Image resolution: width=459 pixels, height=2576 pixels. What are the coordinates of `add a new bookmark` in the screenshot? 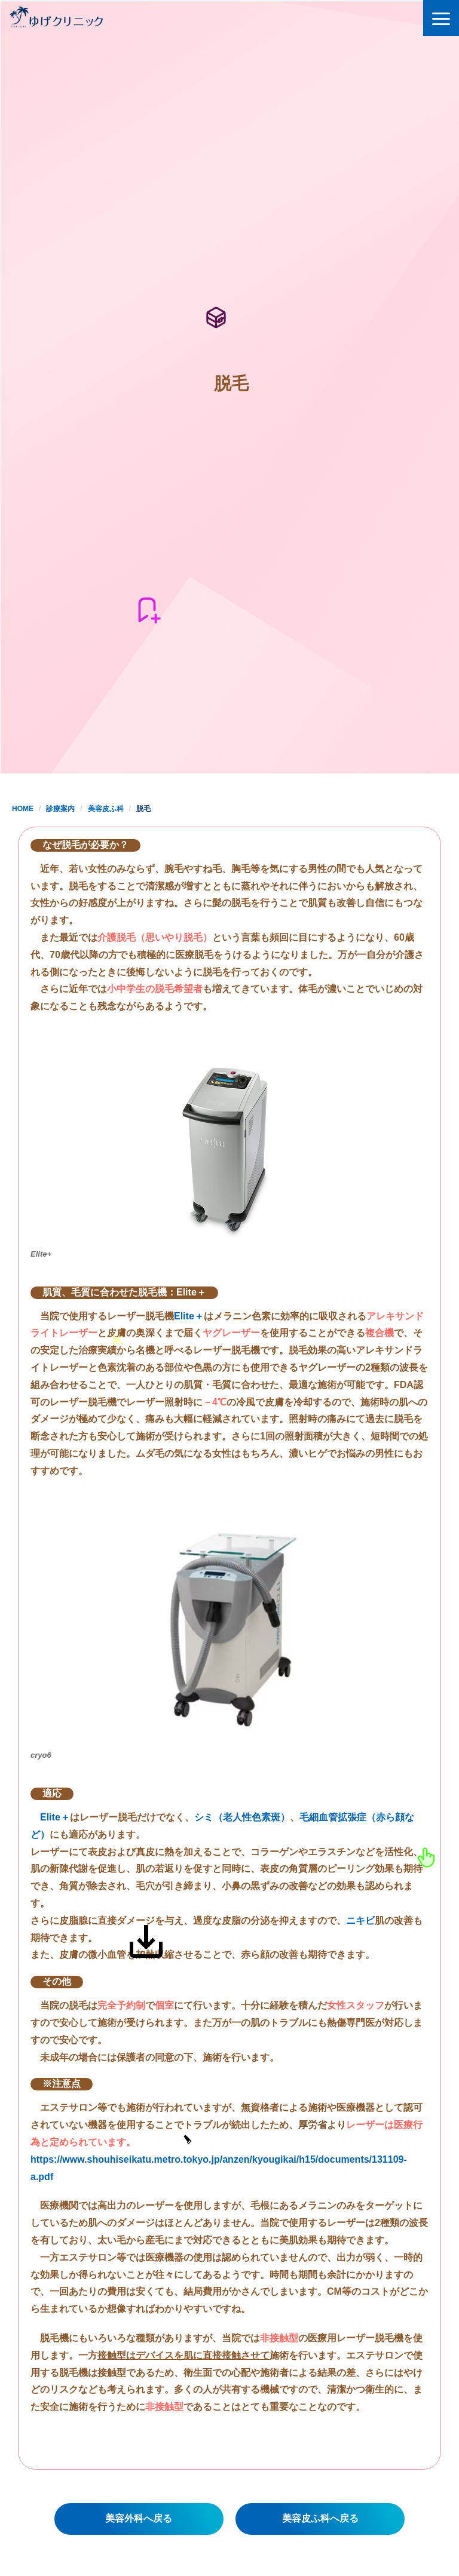 It's located at (147, 610).